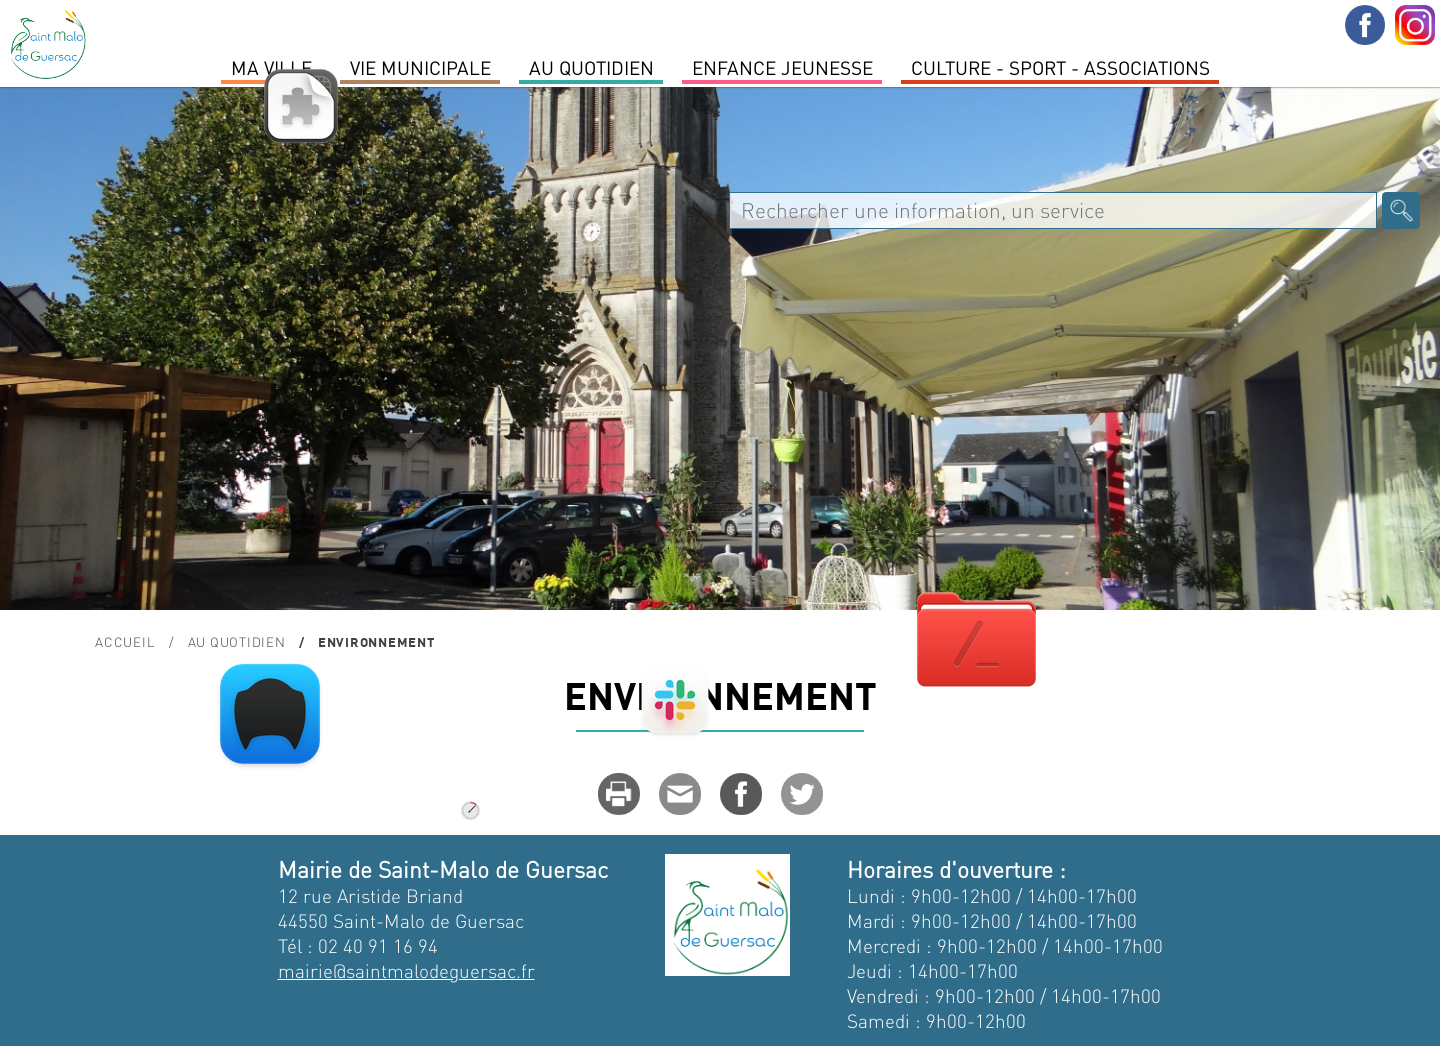 The height and width of the screenshot is (1046, 1440). I want to click on access the root directory folder, so click(976, 639).